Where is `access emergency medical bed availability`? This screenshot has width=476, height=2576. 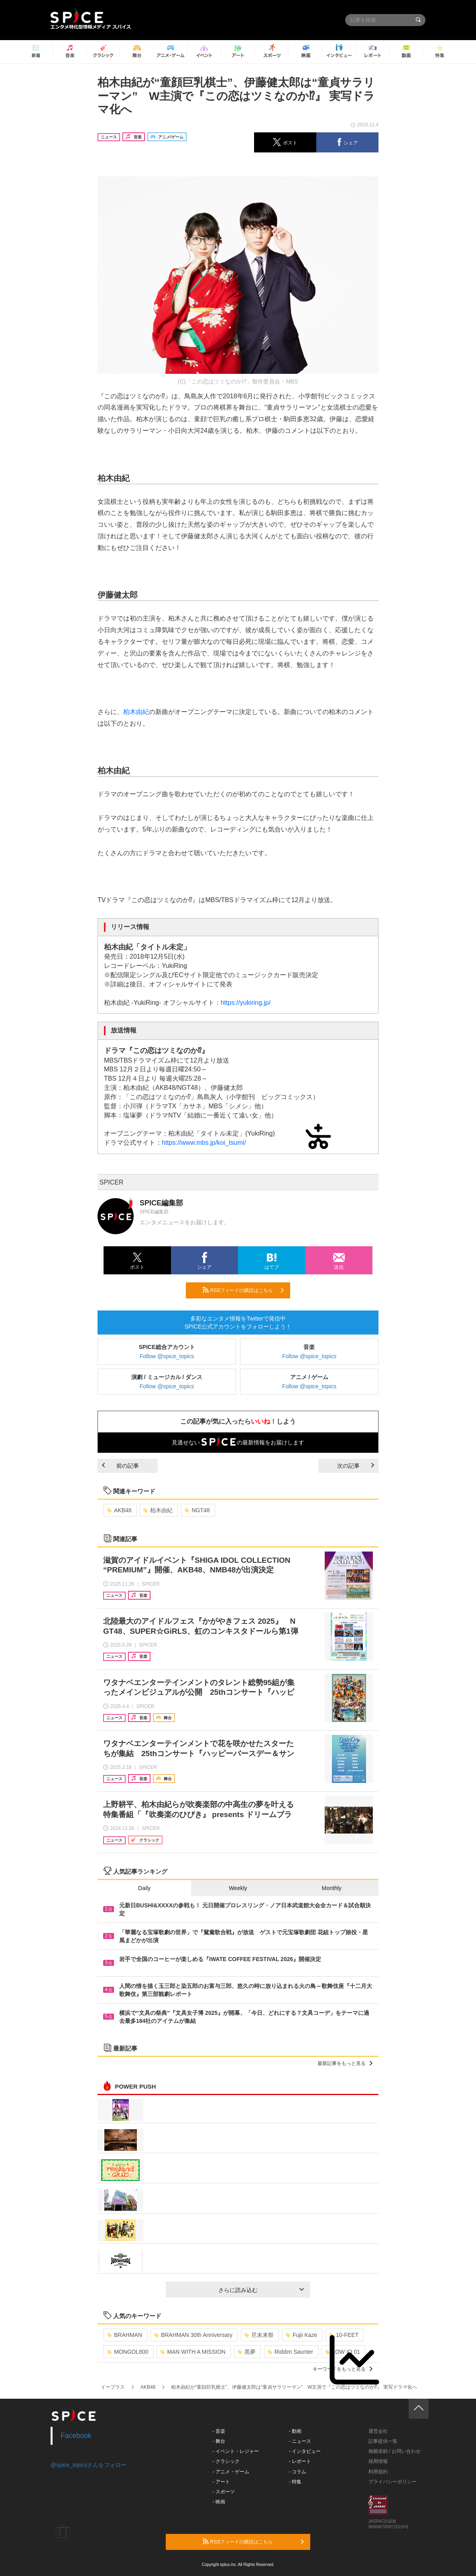 access emergency medical bed availability is located at coordinates (318, 1136).